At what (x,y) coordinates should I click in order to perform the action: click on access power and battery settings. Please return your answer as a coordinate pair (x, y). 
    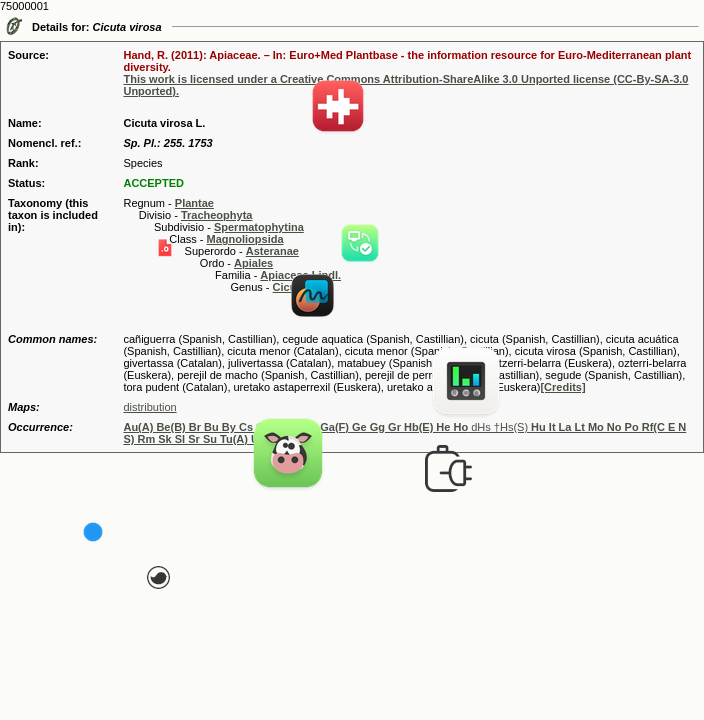
    Looking at the image, I should click on (448, 468).